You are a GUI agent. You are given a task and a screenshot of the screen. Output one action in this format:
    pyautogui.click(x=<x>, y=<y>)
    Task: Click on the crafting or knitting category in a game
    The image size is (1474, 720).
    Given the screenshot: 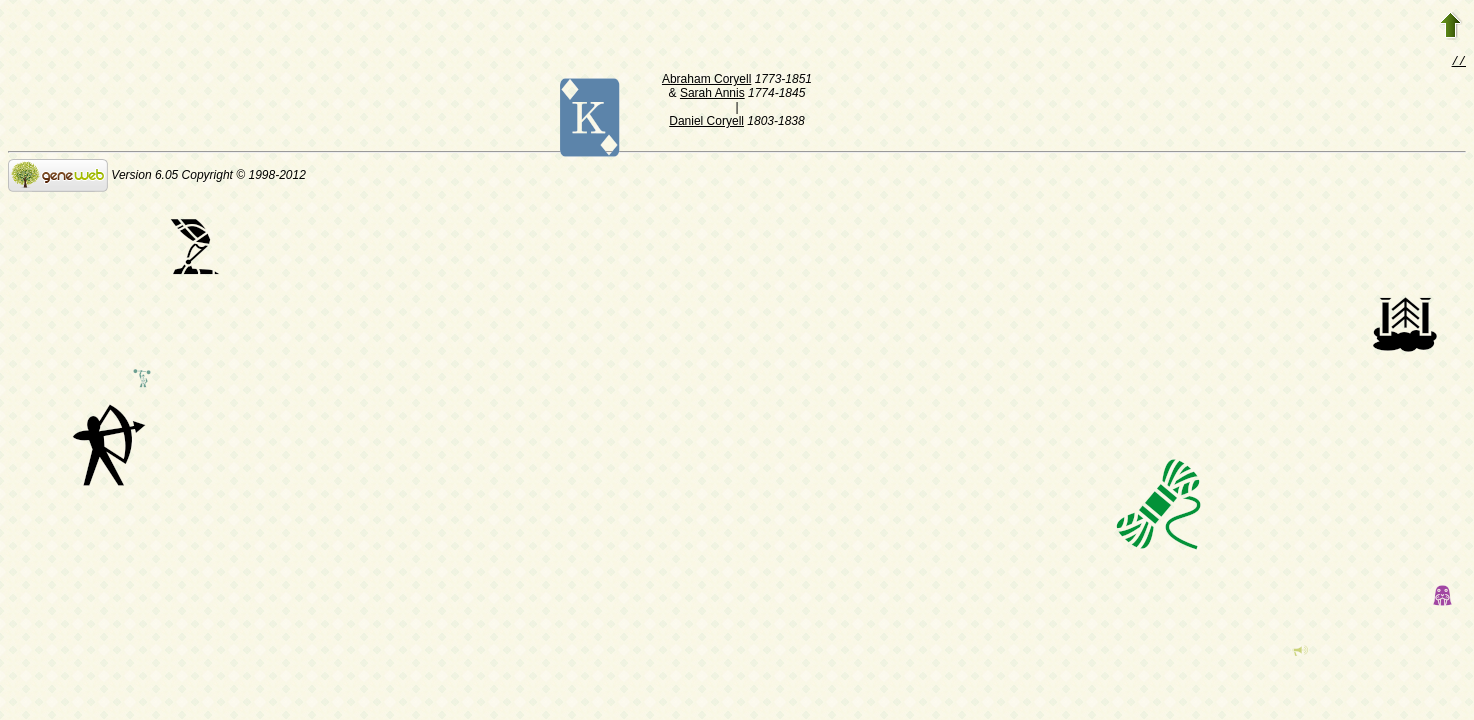 What is the action you would take?
    pyautogui.click(x=1158, y=504)
    